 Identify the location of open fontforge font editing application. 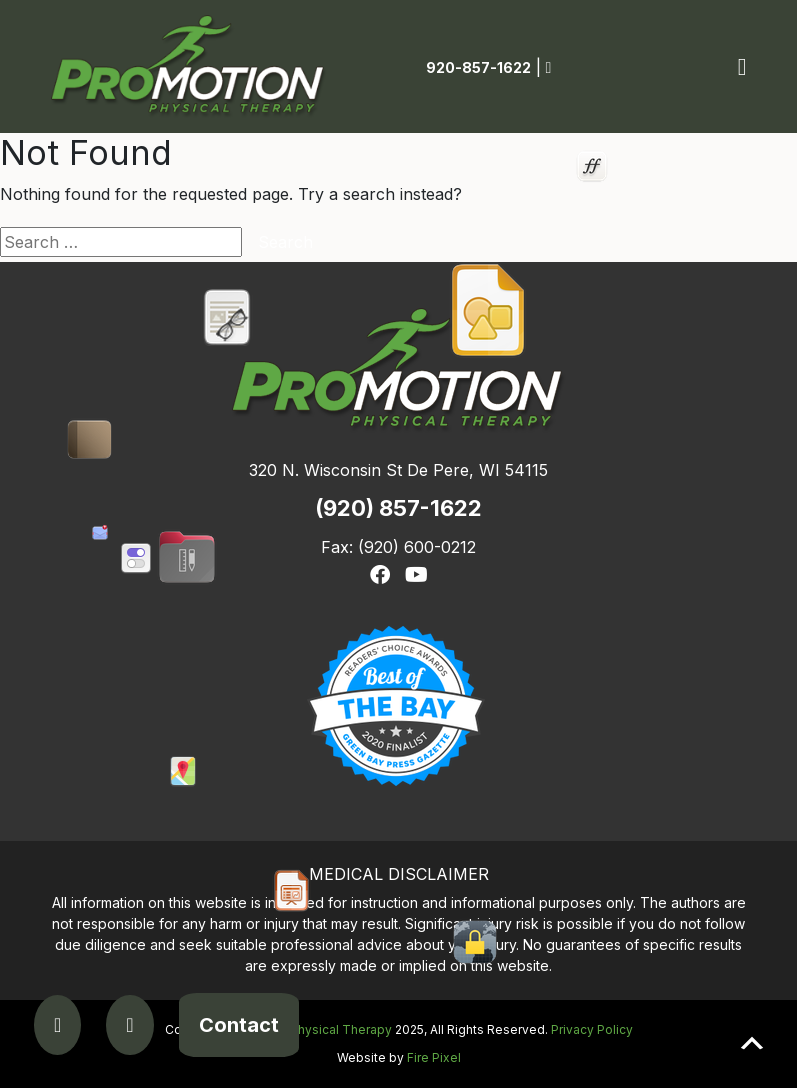
(592, 166).